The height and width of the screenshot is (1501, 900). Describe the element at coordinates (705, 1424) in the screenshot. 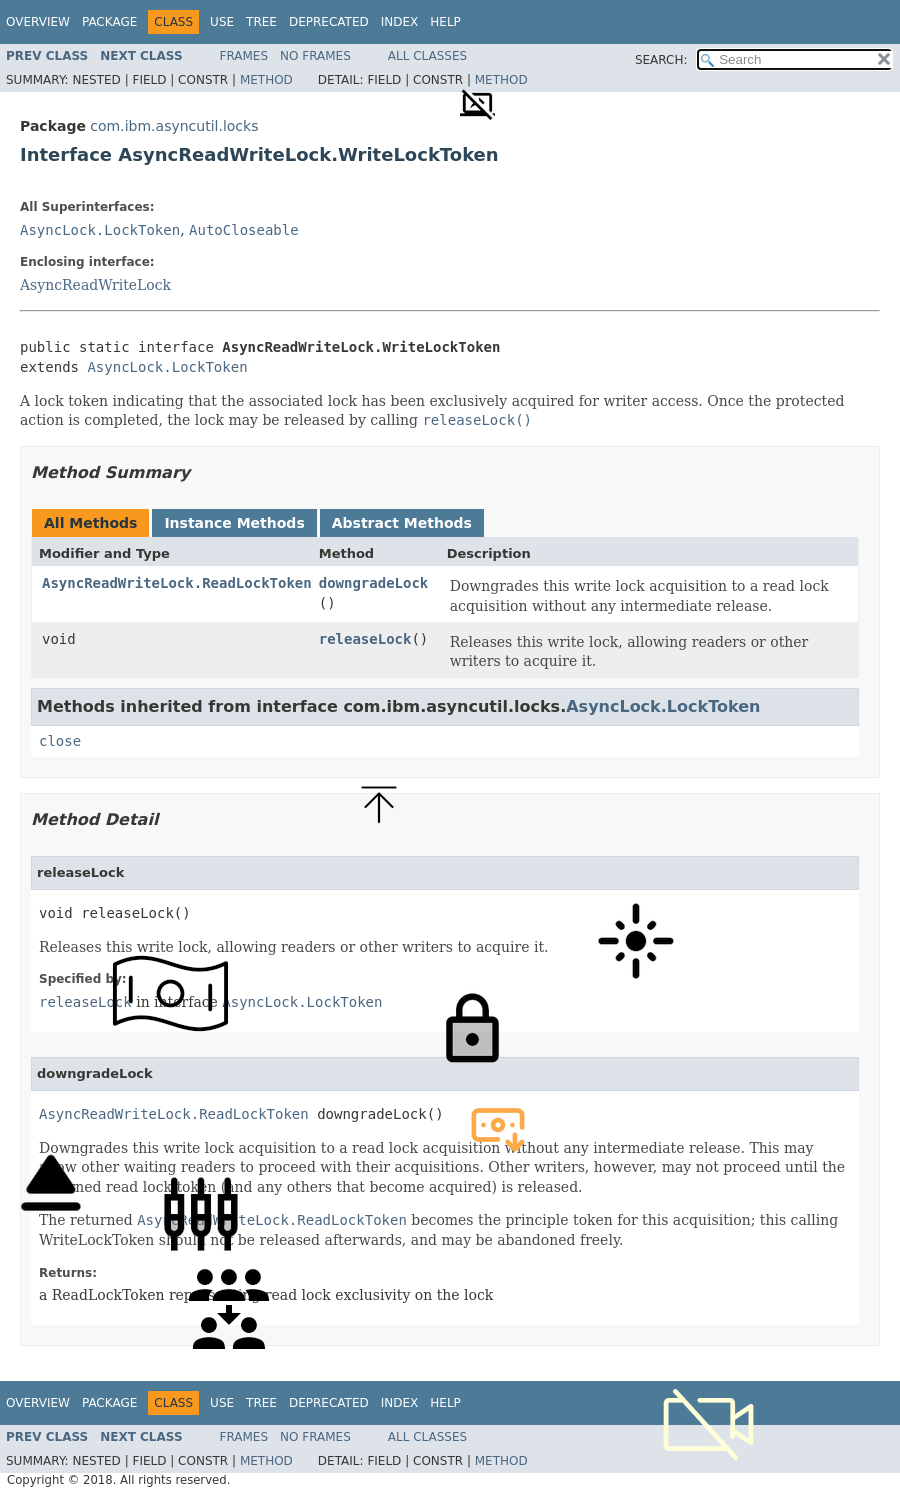

I see `turn off camera or disable video` at that location.